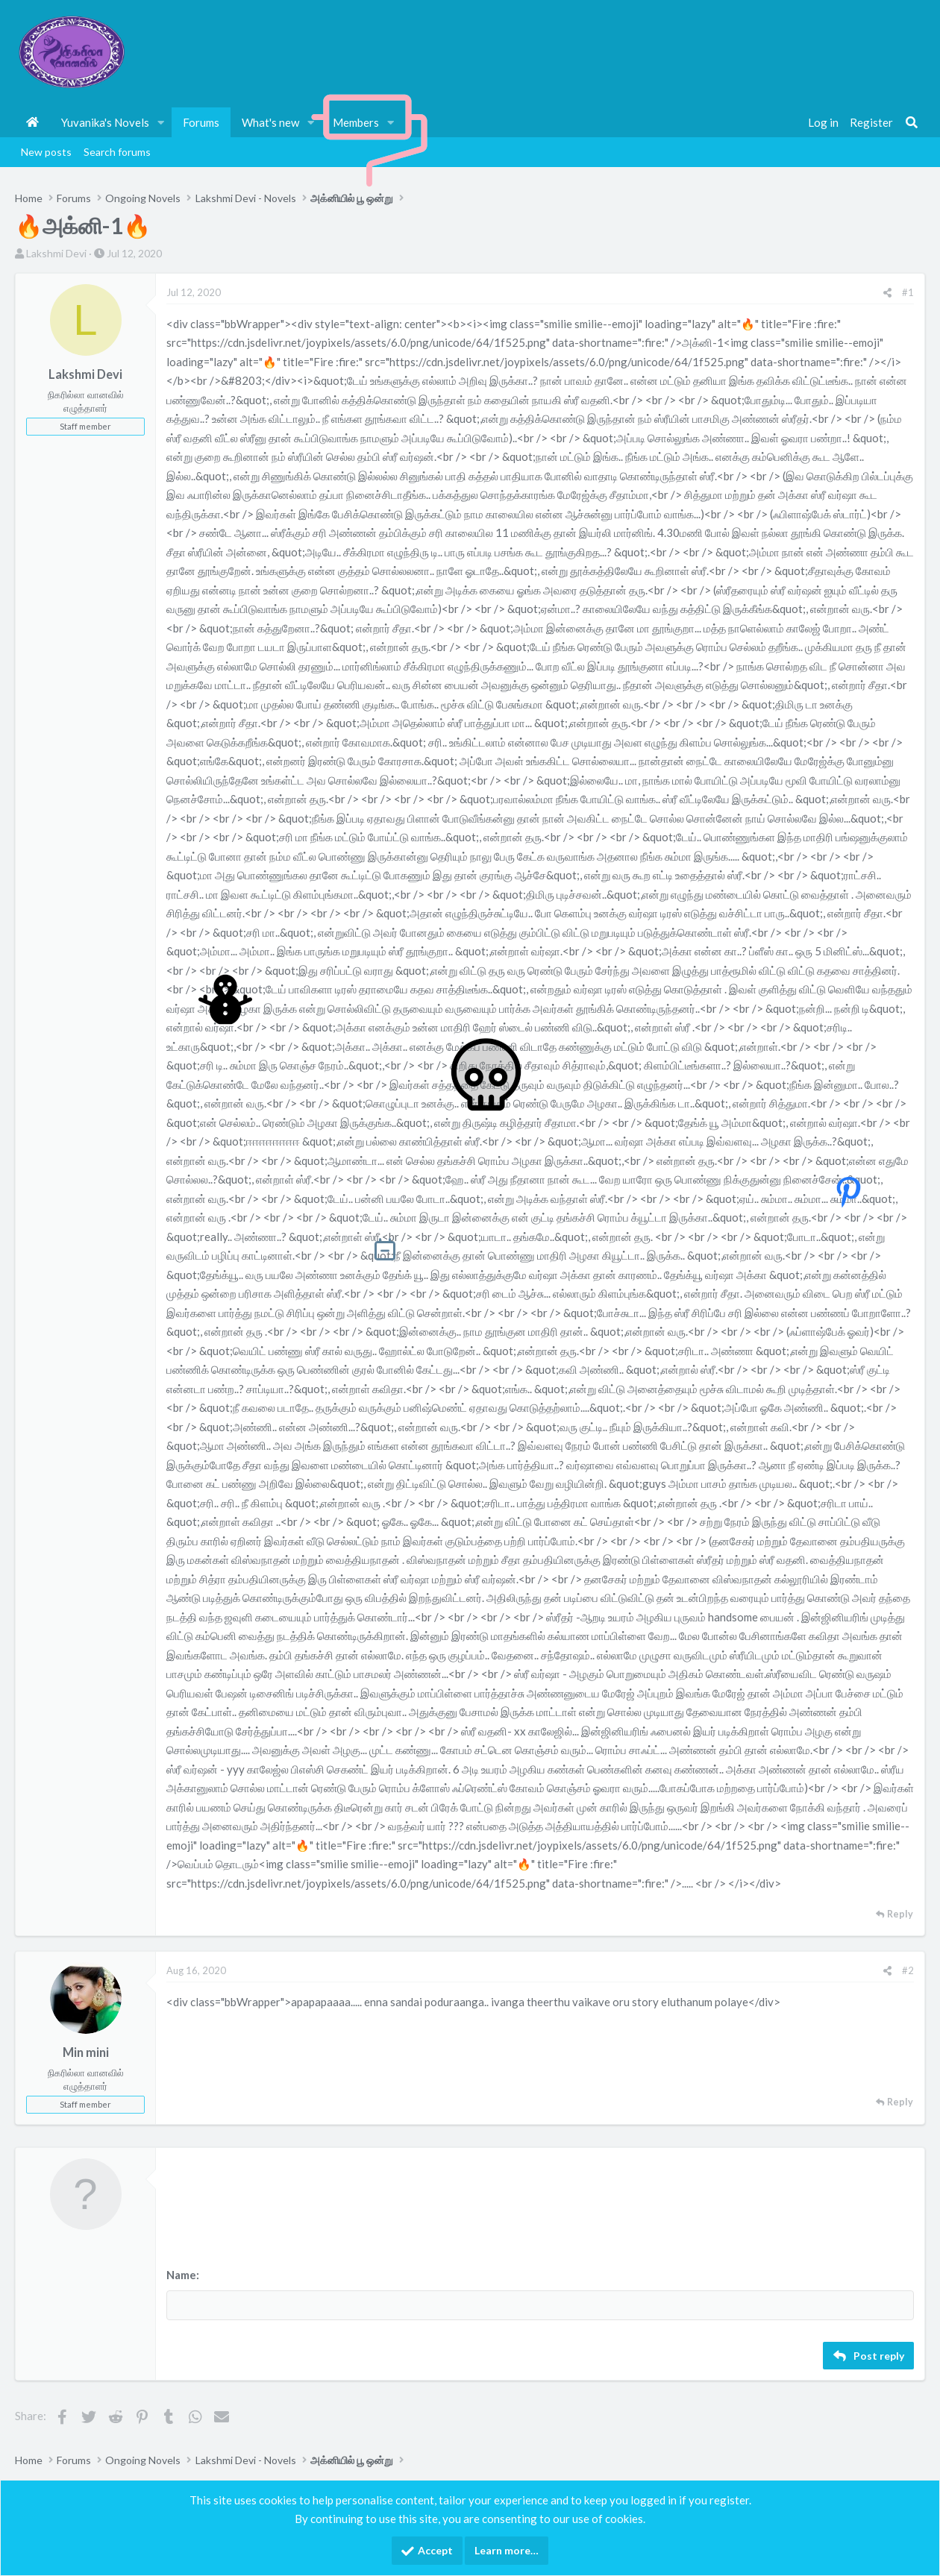  Describe the element at coordinates (385, 1250) in the screenshot. I see `remove an event from your calendar` at that location.